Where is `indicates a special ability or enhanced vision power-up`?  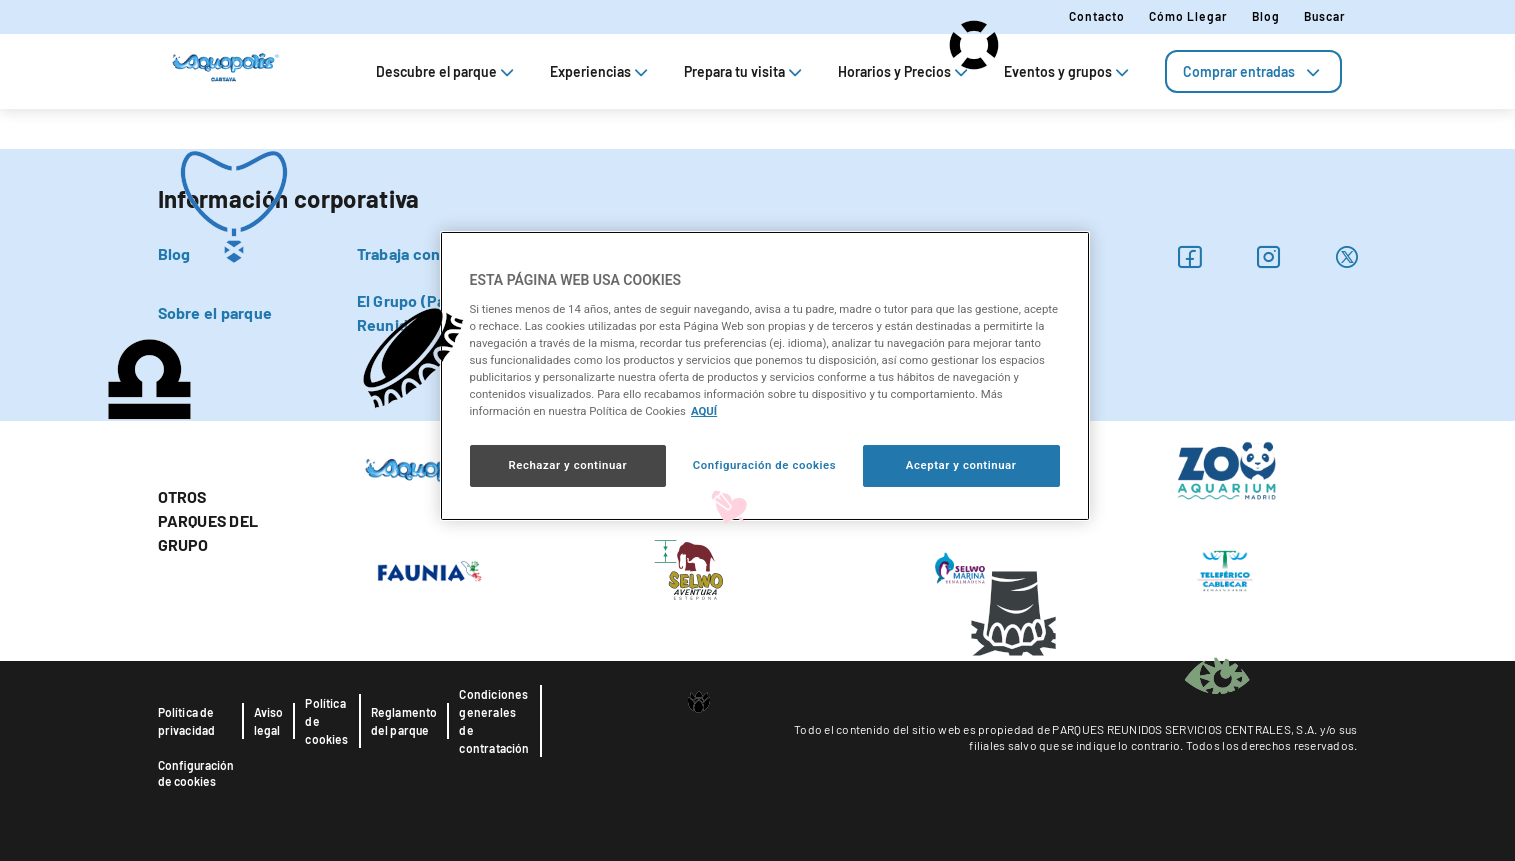 indicates a special ability or enhanced vision power-up is located at coordinates (1217, 679).